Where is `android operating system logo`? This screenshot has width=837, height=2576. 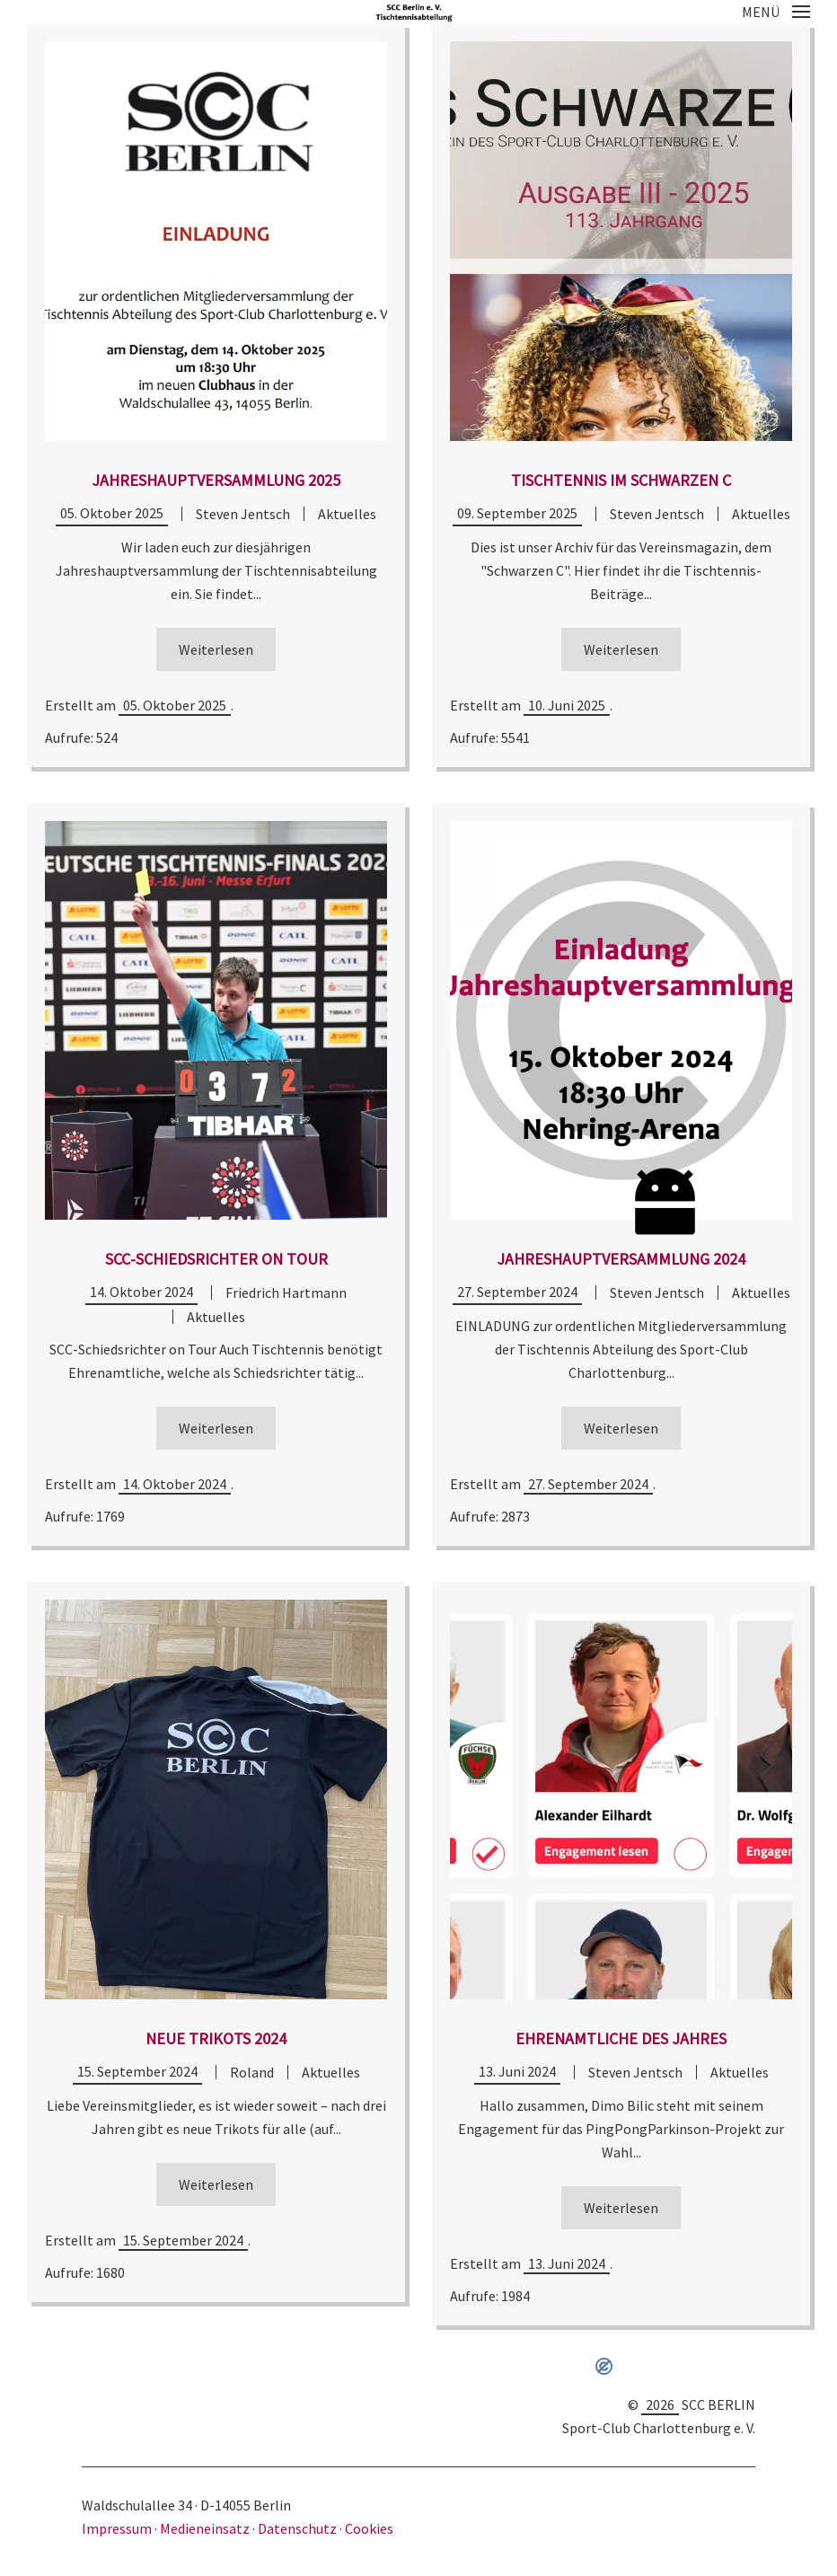
android operating system logo is located at coordinates (665, 1201).